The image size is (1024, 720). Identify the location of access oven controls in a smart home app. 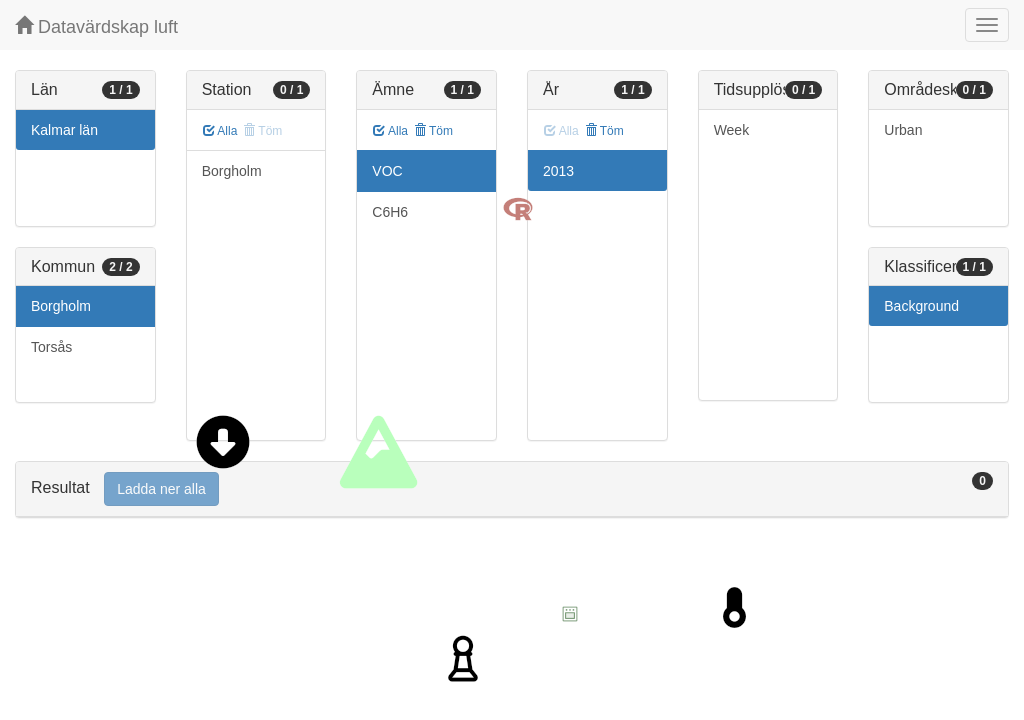
(570, 614).